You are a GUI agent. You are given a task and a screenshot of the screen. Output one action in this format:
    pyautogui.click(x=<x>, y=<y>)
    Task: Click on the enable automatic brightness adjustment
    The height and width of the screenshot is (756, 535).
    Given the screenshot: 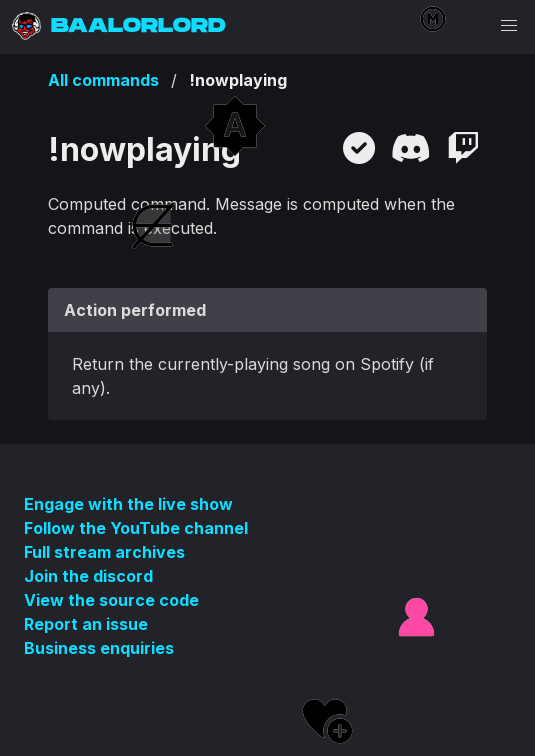 What is the action you would take?
    pyautogui.click(x=235, y=126)
    